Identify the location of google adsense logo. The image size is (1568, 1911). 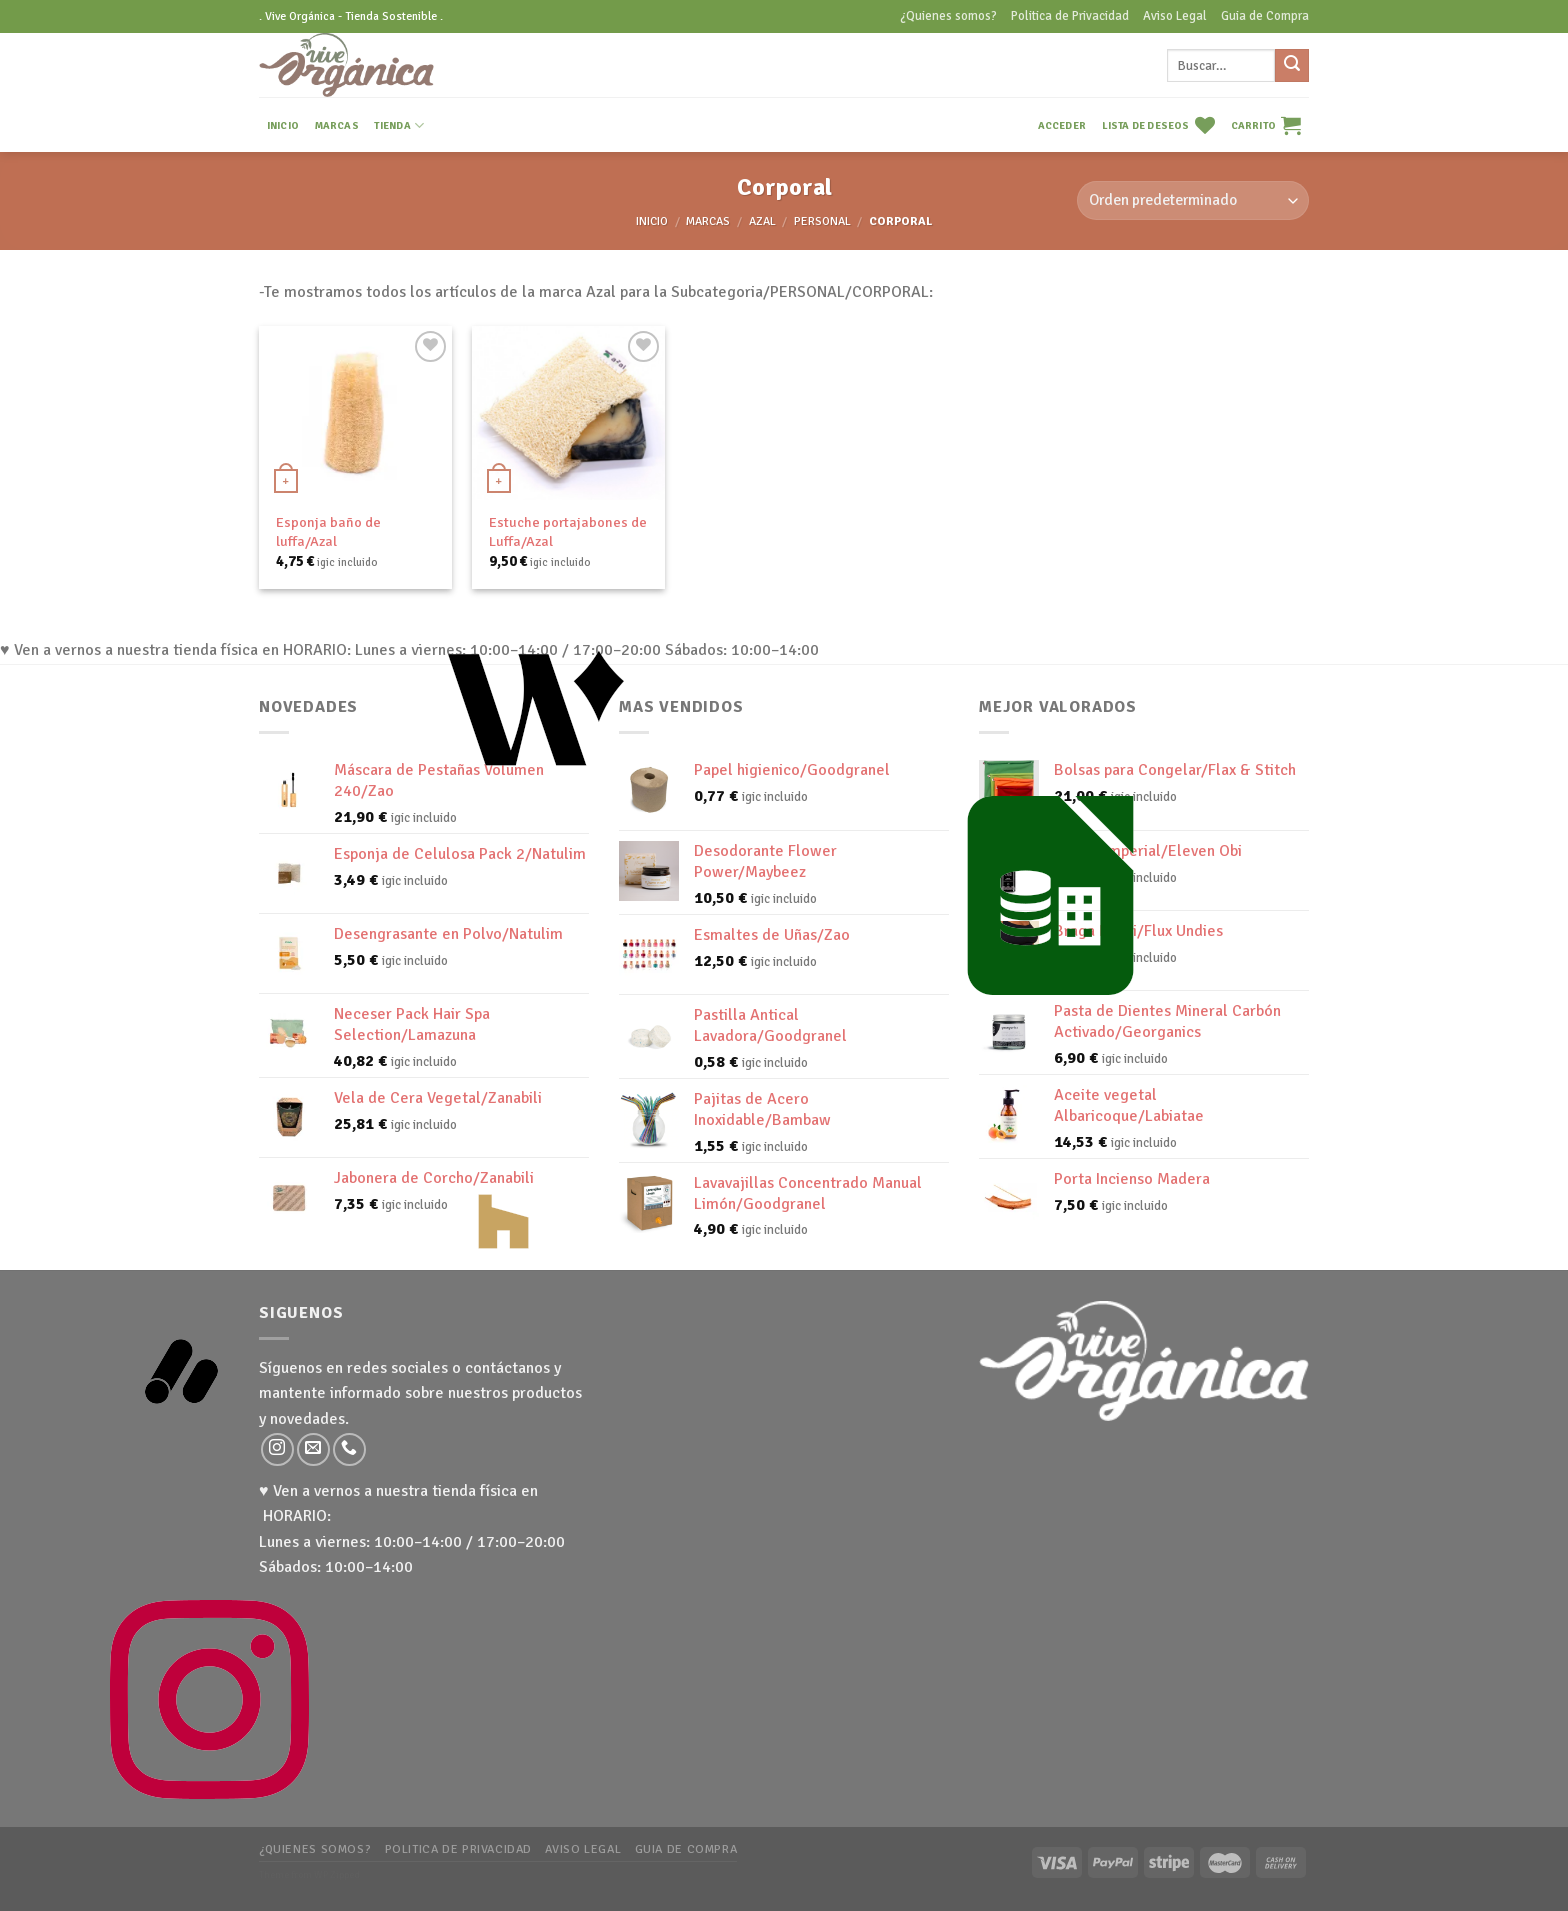
(181, 1371).